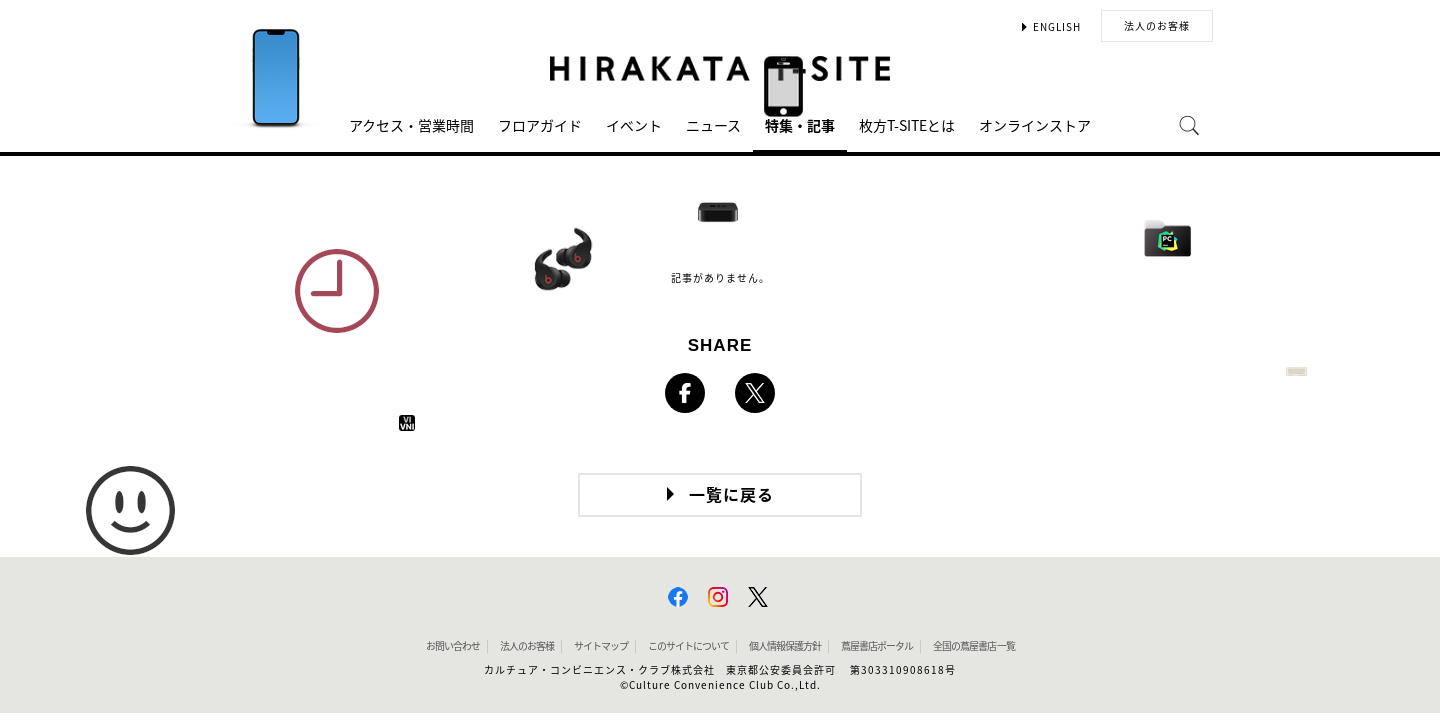 This screenshot has height=720, width=1440. What do you see at coordinates (1296, 371) in the screenshot?
I see `connect a wireless bluetooth keyboard` at bounding box center [1296, 371].